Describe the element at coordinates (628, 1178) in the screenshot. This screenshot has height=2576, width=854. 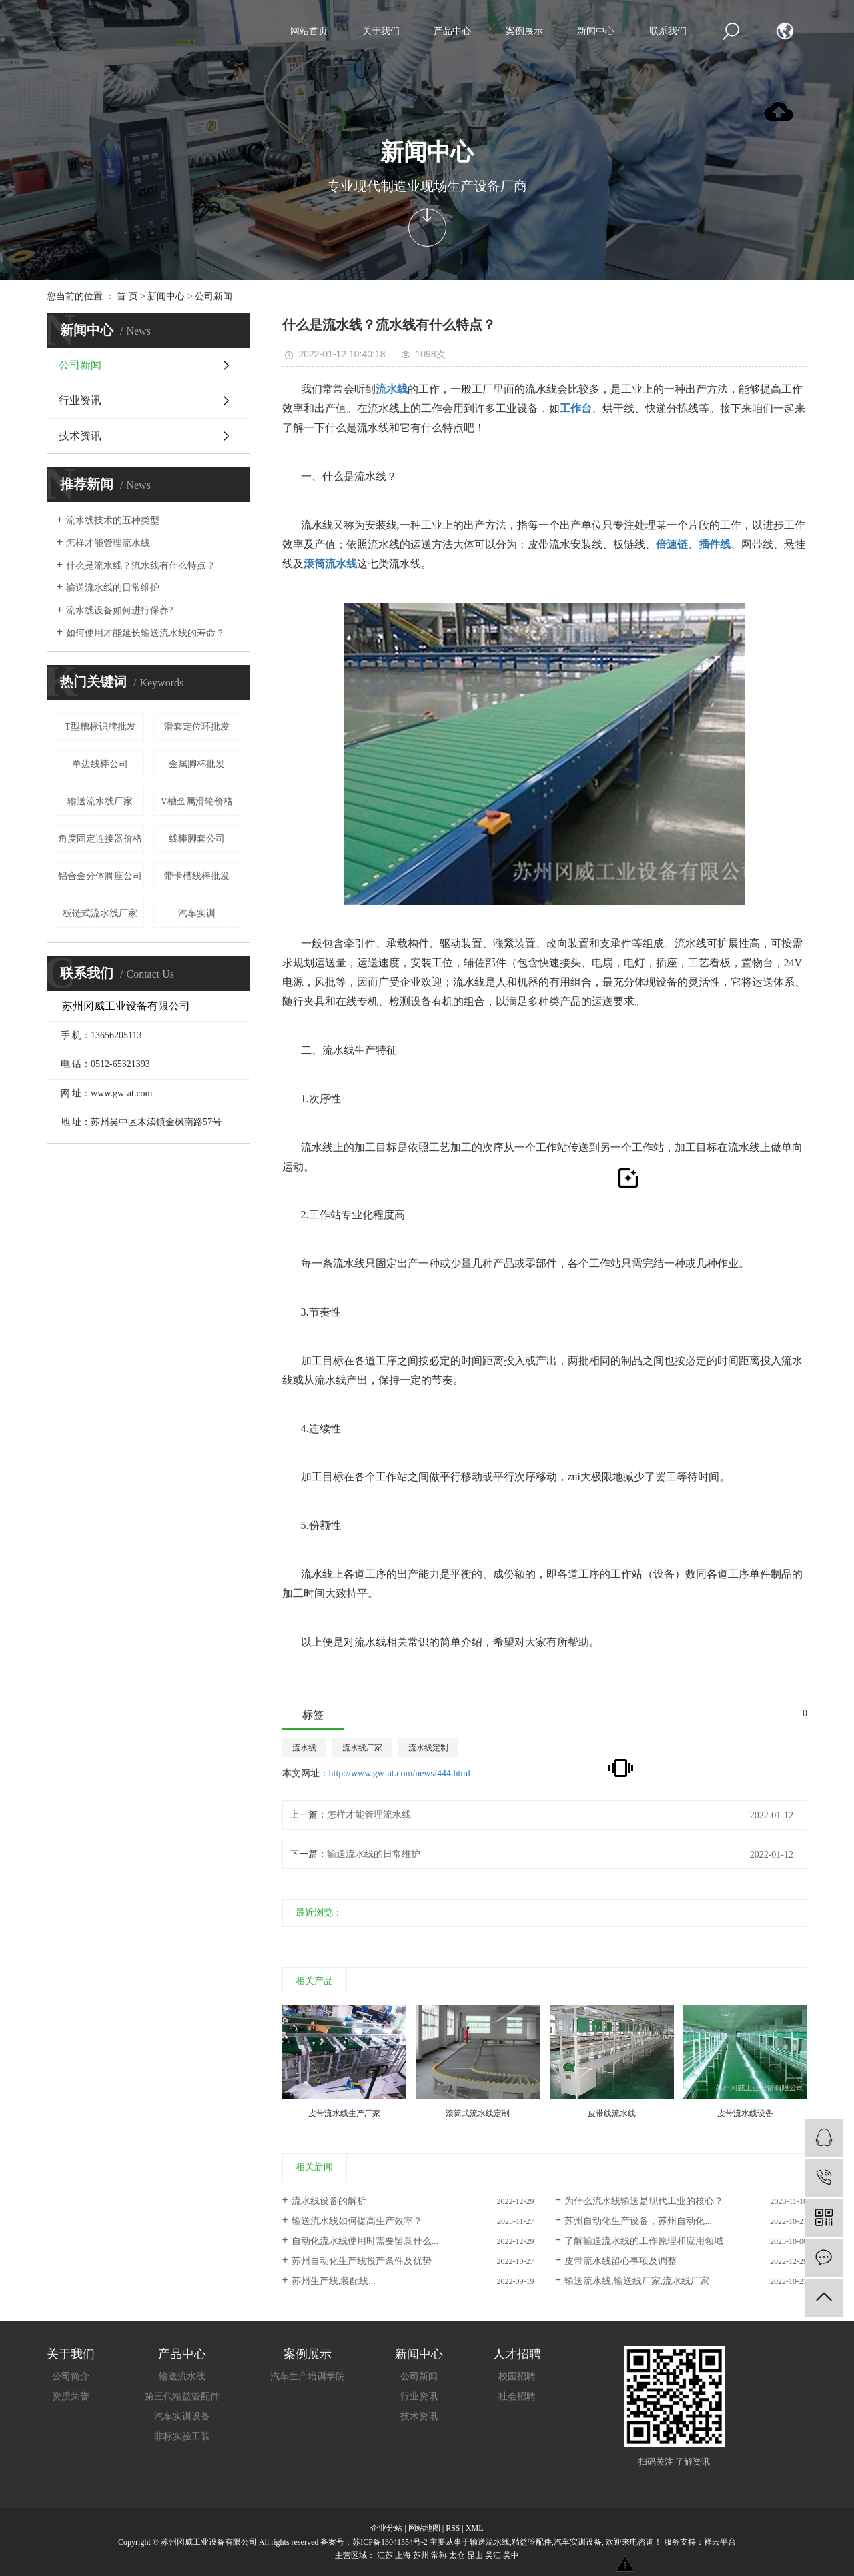
I see `apply filters or effects to a photo` at that location.